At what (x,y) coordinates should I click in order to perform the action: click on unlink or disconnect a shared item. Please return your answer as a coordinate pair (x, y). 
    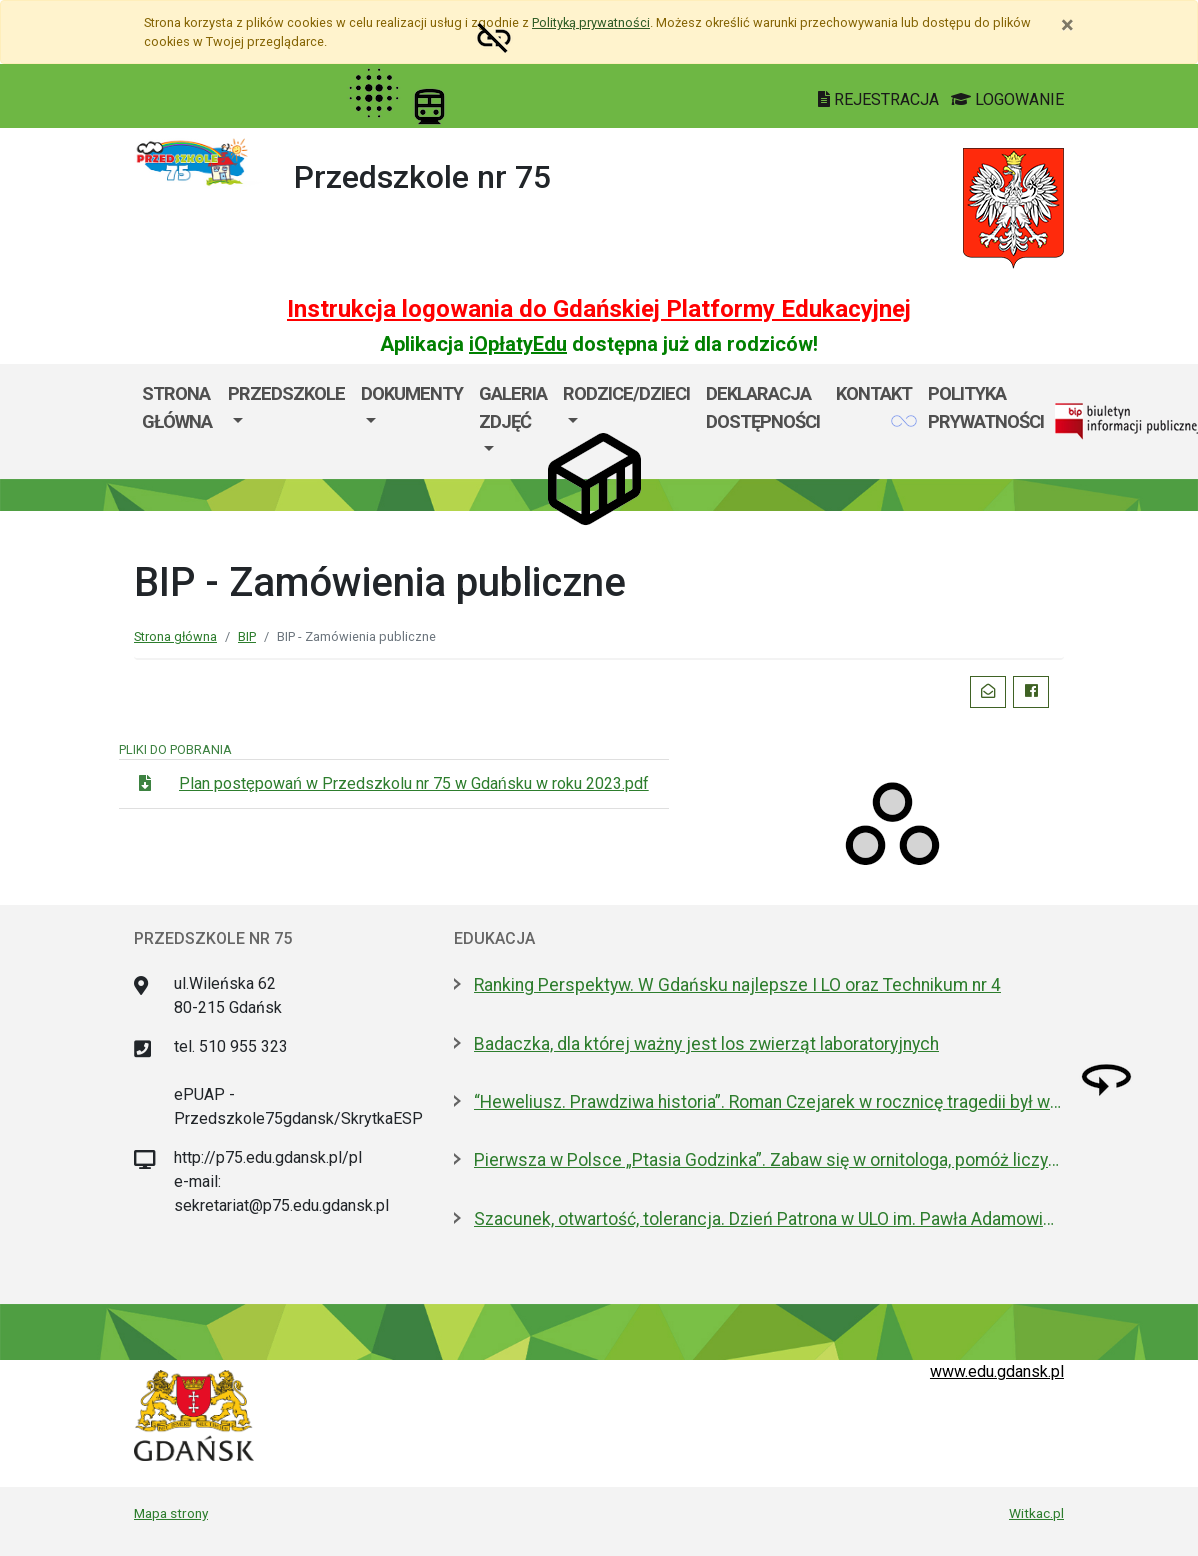
    Looking at the image, I should click on (494, 38).